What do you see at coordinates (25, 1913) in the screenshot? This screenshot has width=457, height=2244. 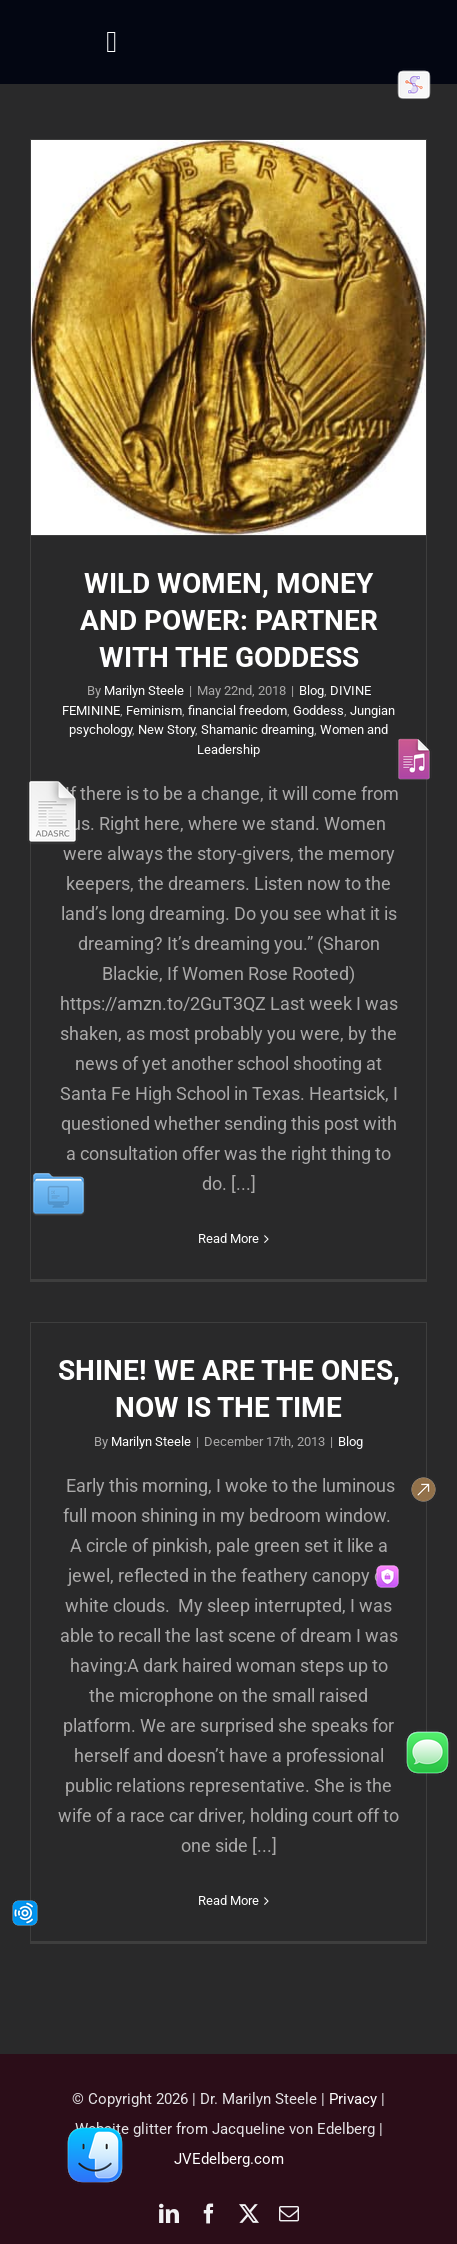 I see `open ubuntu studio application` at bounding box center [25, 1913].